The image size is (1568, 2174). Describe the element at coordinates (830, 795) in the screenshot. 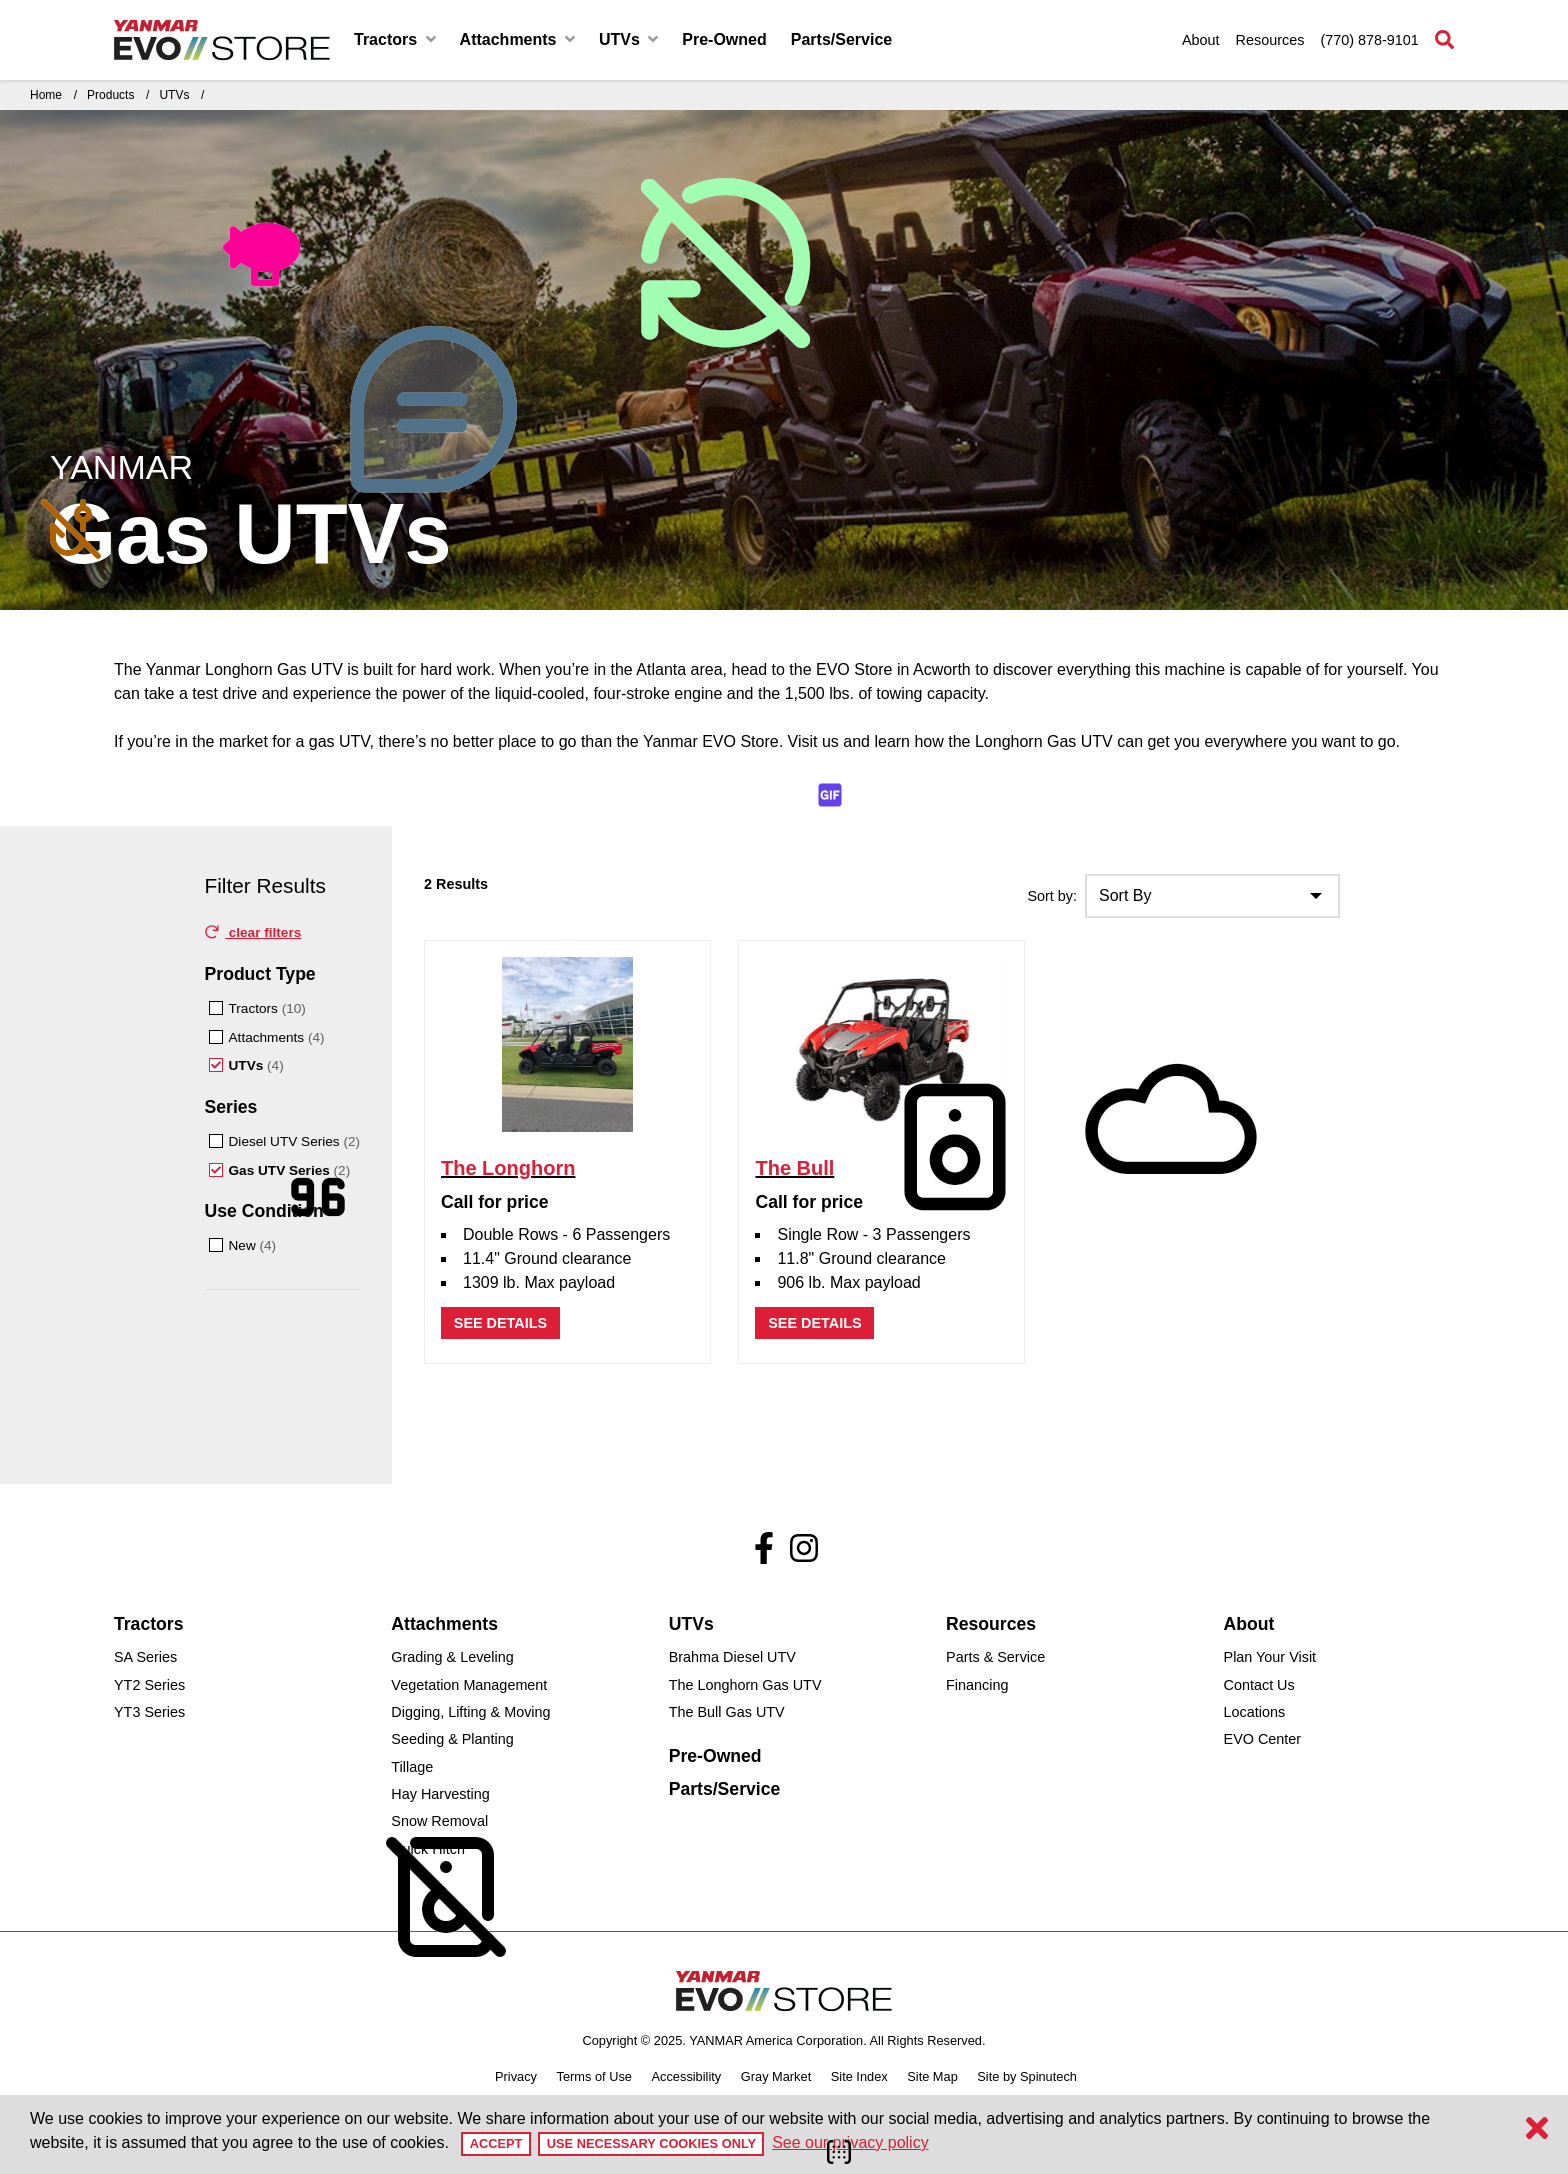

I see `insert a GIF into your message` at that location.